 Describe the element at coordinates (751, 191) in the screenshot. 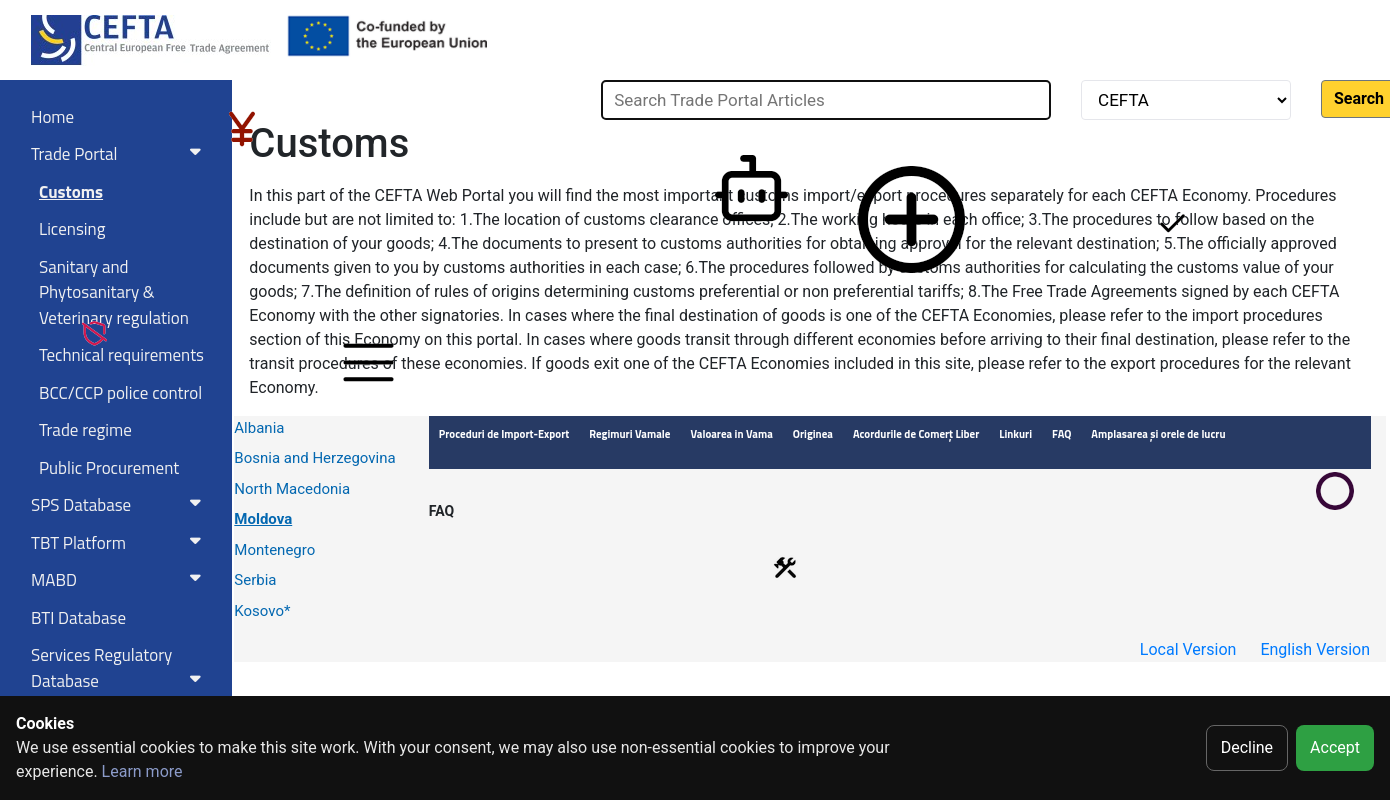

I see `view dependabot alerts and automated dependency updates` at that location.